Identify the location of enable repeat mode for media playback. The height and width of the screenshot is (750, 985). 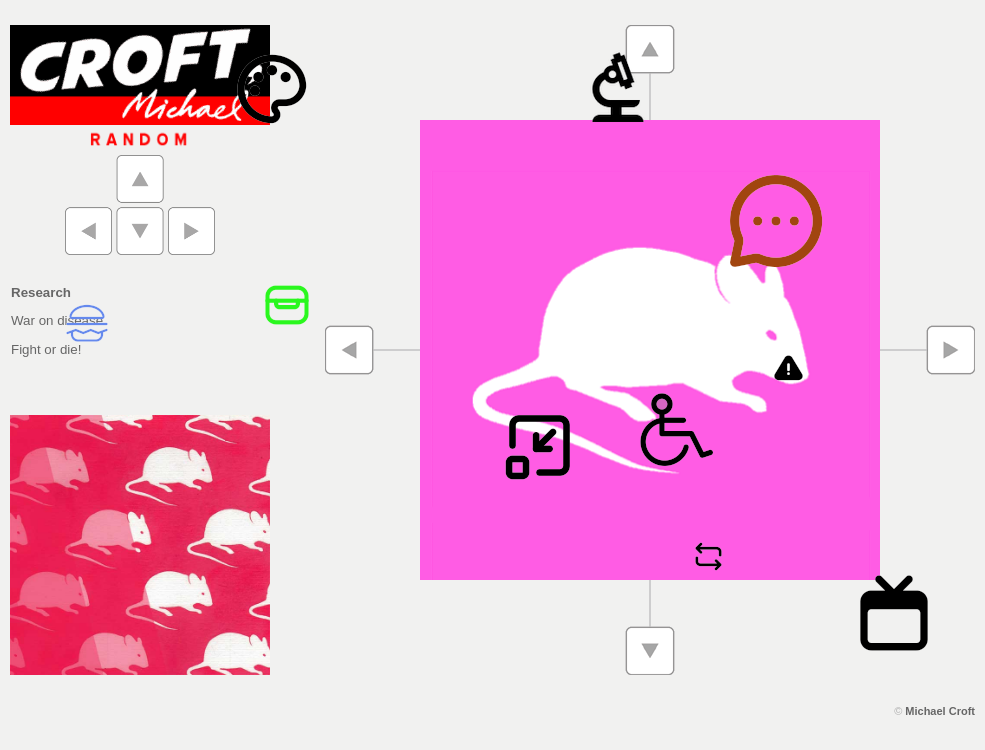
(708, 556).